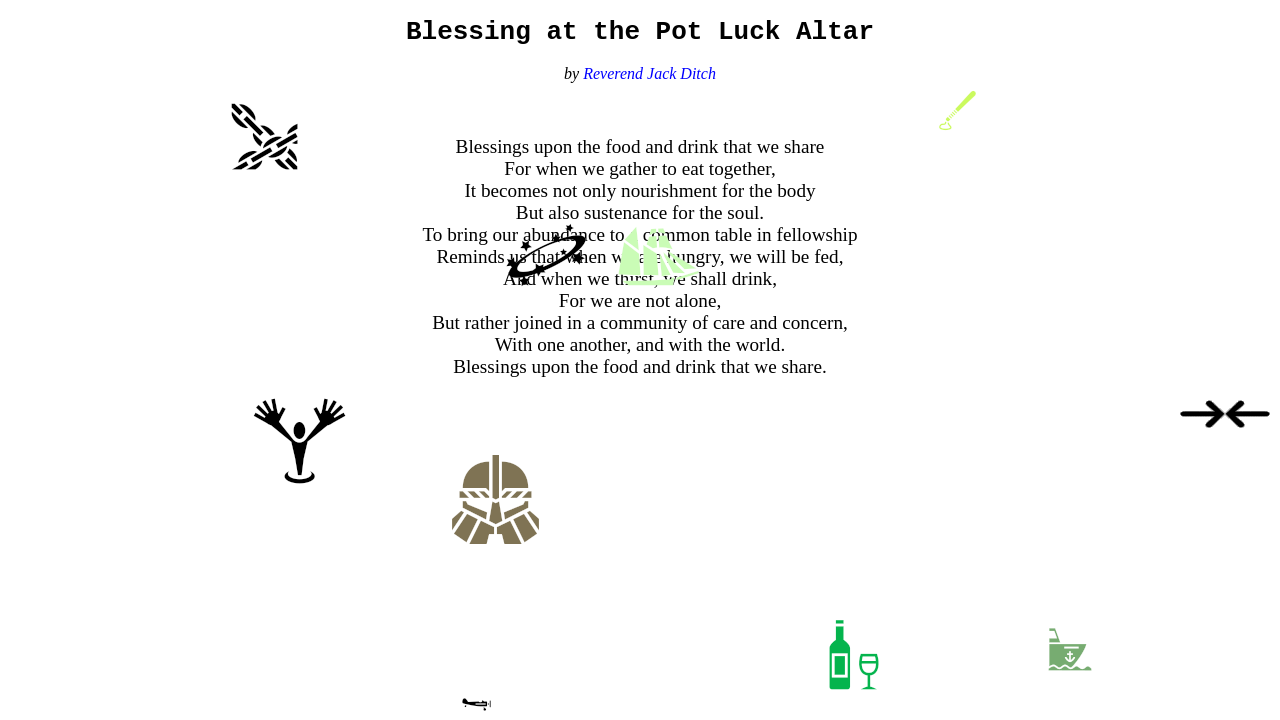 This screenshot has height=720, width=1280. I want to click on browse wine selection or beverage menu, so click(854, 654).